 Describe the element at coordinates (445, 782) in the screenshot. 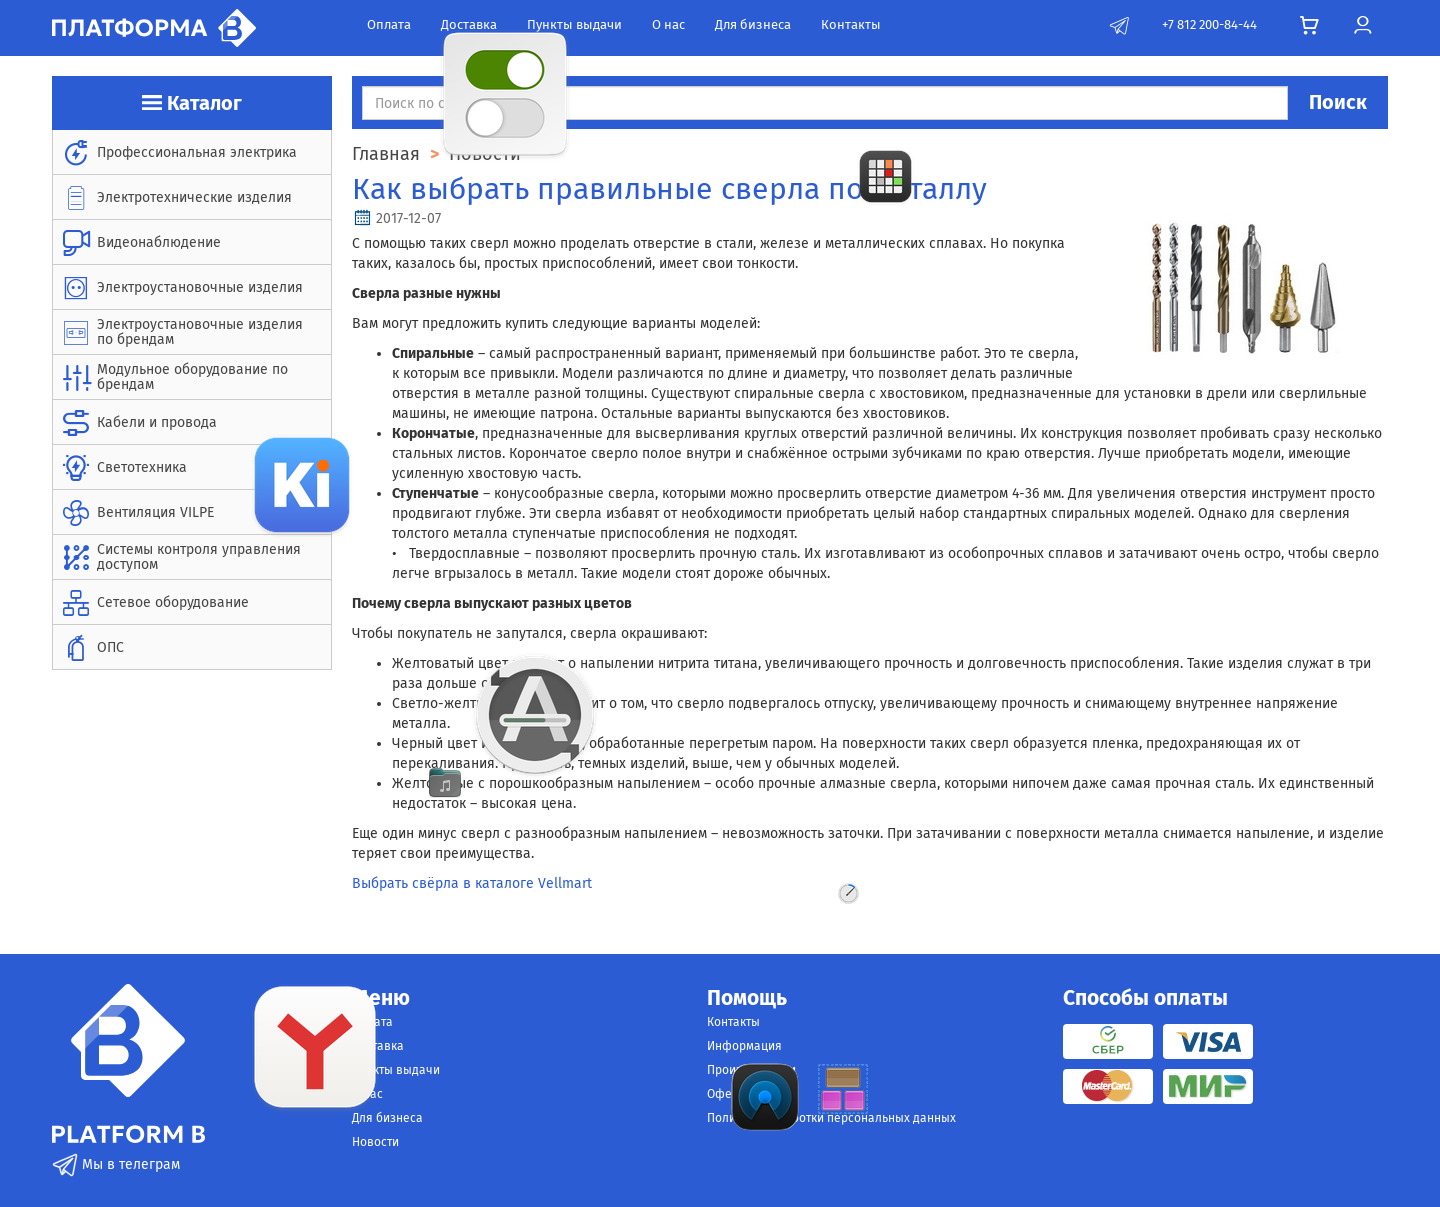

I see `open your music folder` at that location.